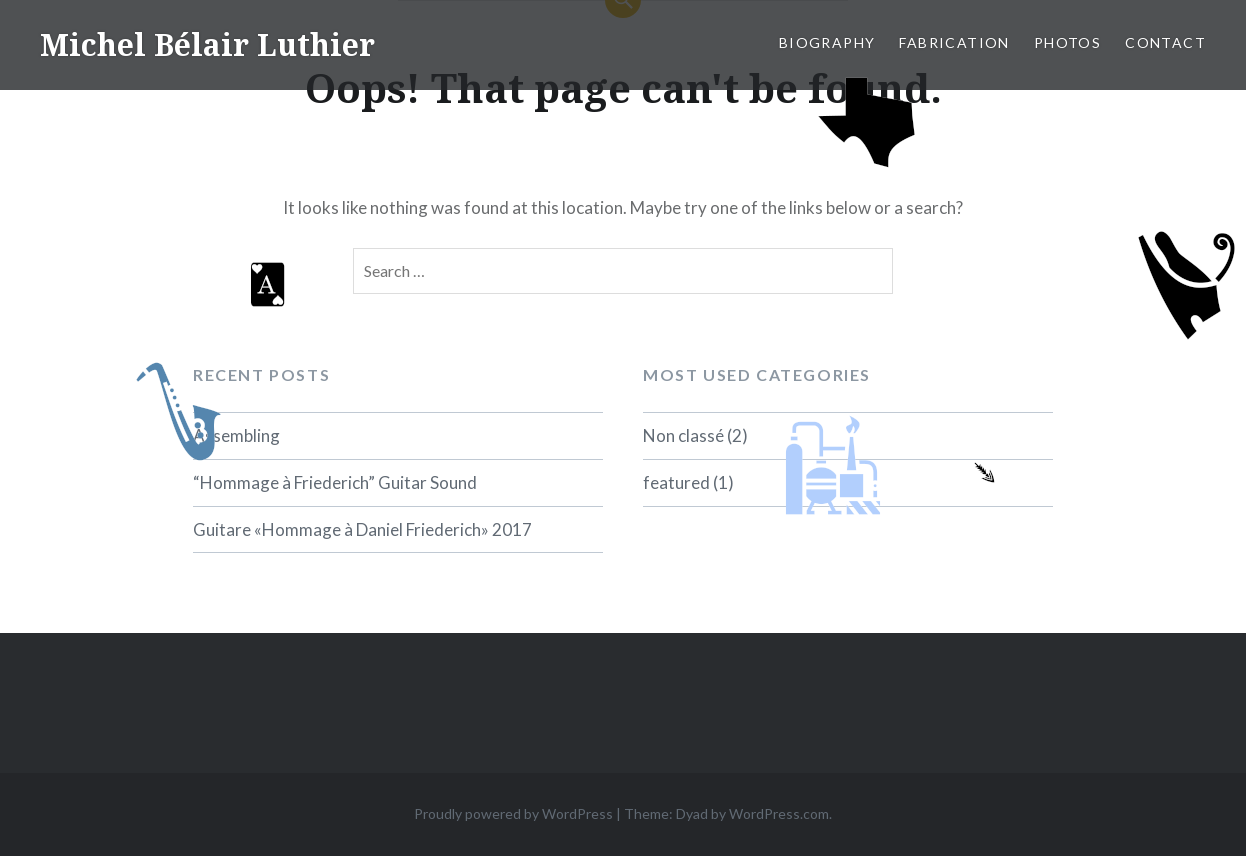 Image resolution: width=1246 pixels, height=856 pixels. I want to click on browse jazz or instrumental music, so click(178, 411).